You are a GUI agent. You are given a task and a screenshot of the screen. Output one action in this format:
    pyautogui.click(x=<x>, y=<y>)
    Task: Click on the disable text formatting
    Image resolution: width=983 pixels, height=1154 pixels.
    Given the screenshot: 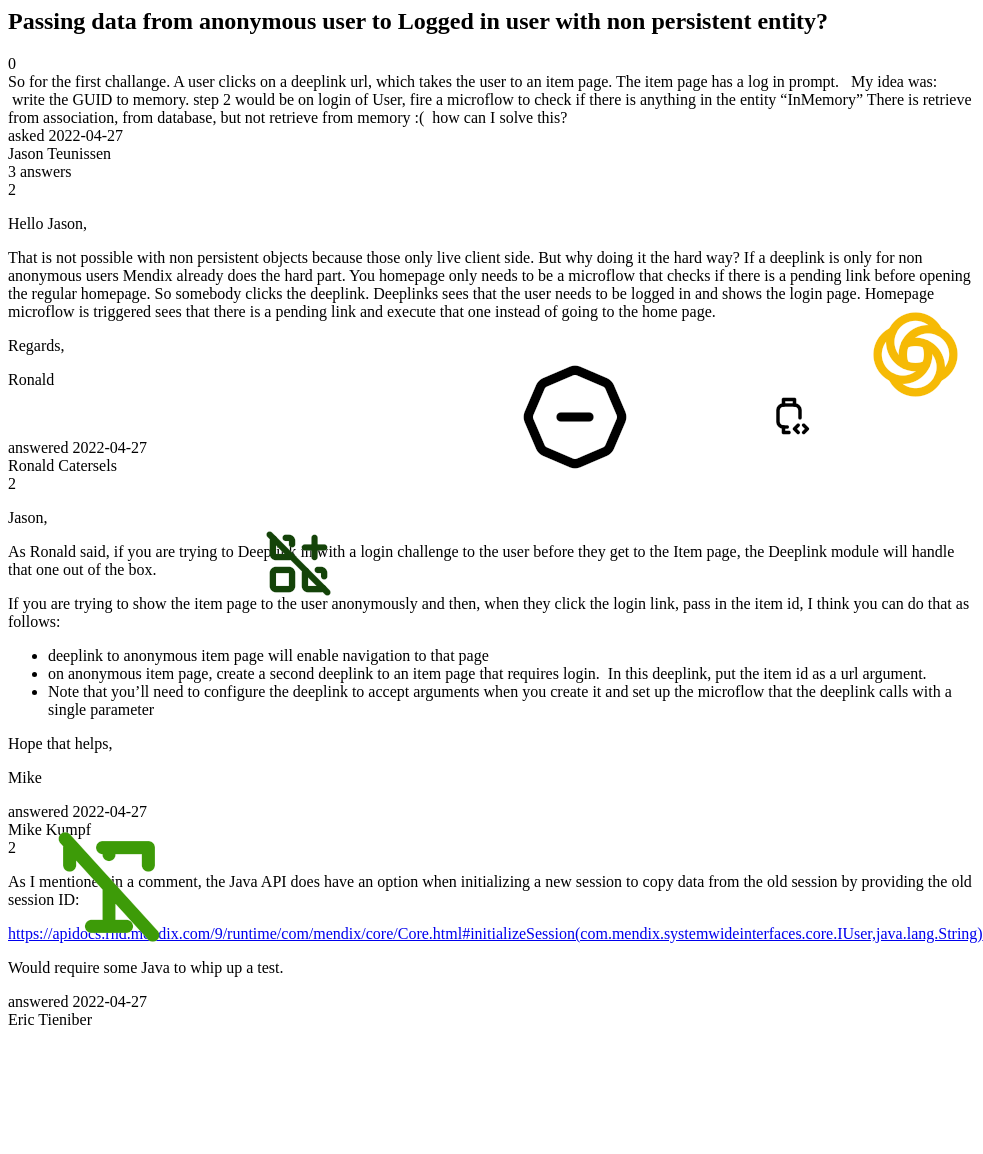 What is the action you would take?
    pyautogui.click(x=109, y=887)
    